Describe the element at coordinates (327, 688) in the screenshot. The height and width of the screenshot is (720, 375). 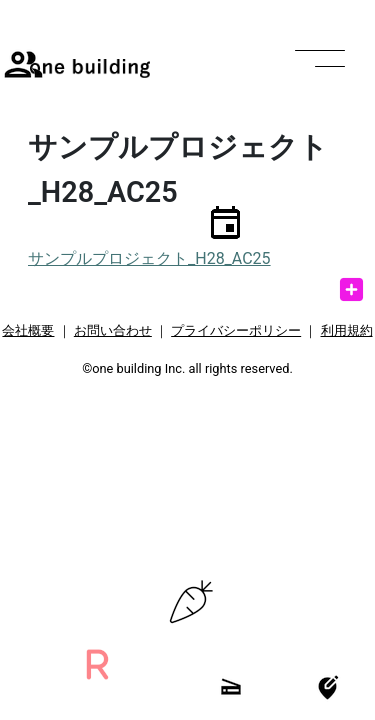
I see `edit a saved location` at that location.